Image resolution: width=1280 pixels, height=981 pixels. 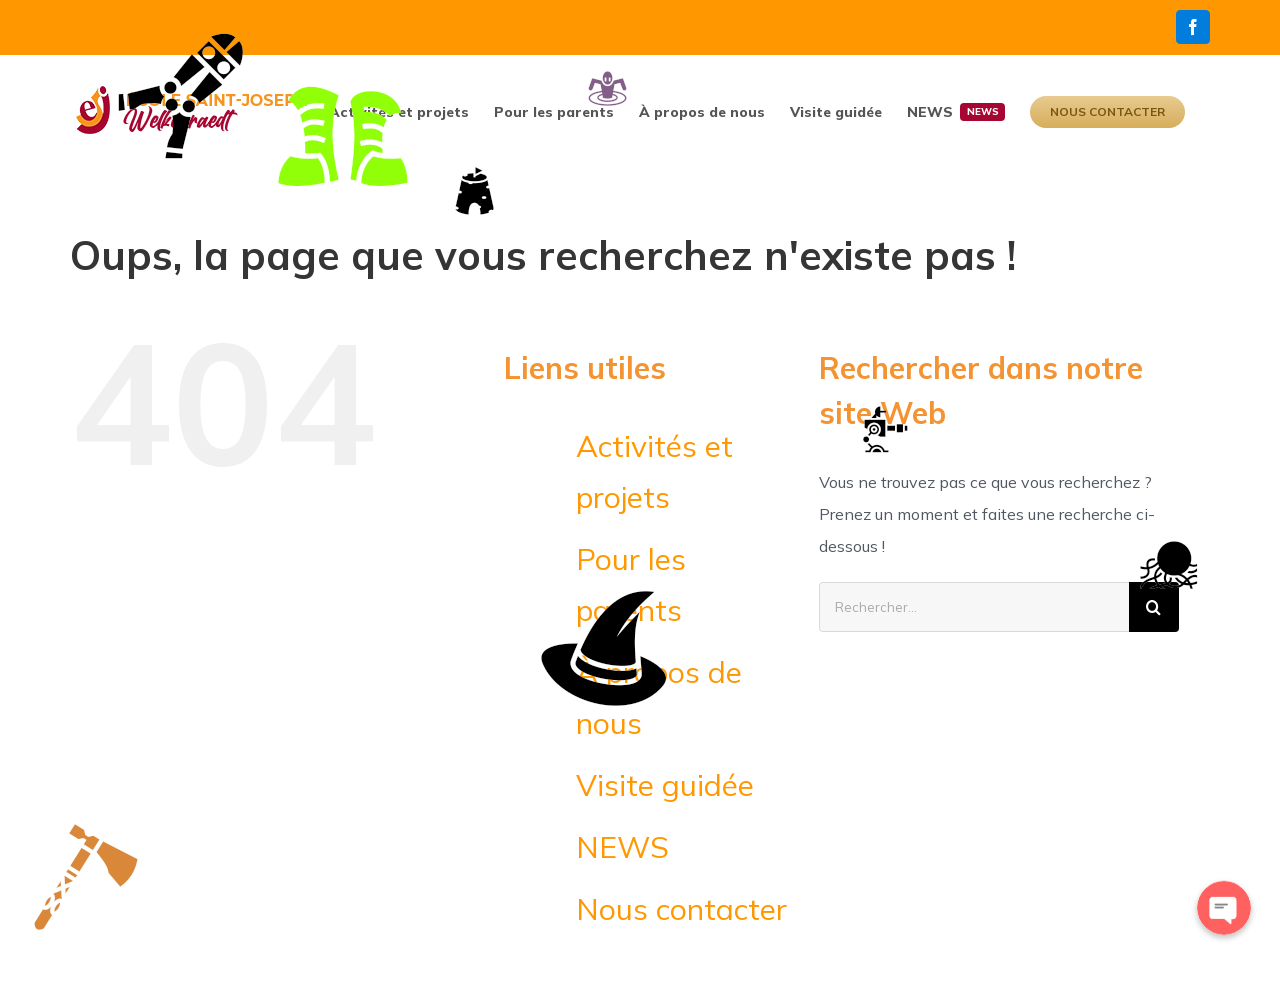 What do you see at coordinates (343, 135) in the screenshot?
I see `equip steel-toe boots to your character` at bounding box center [343, 135].